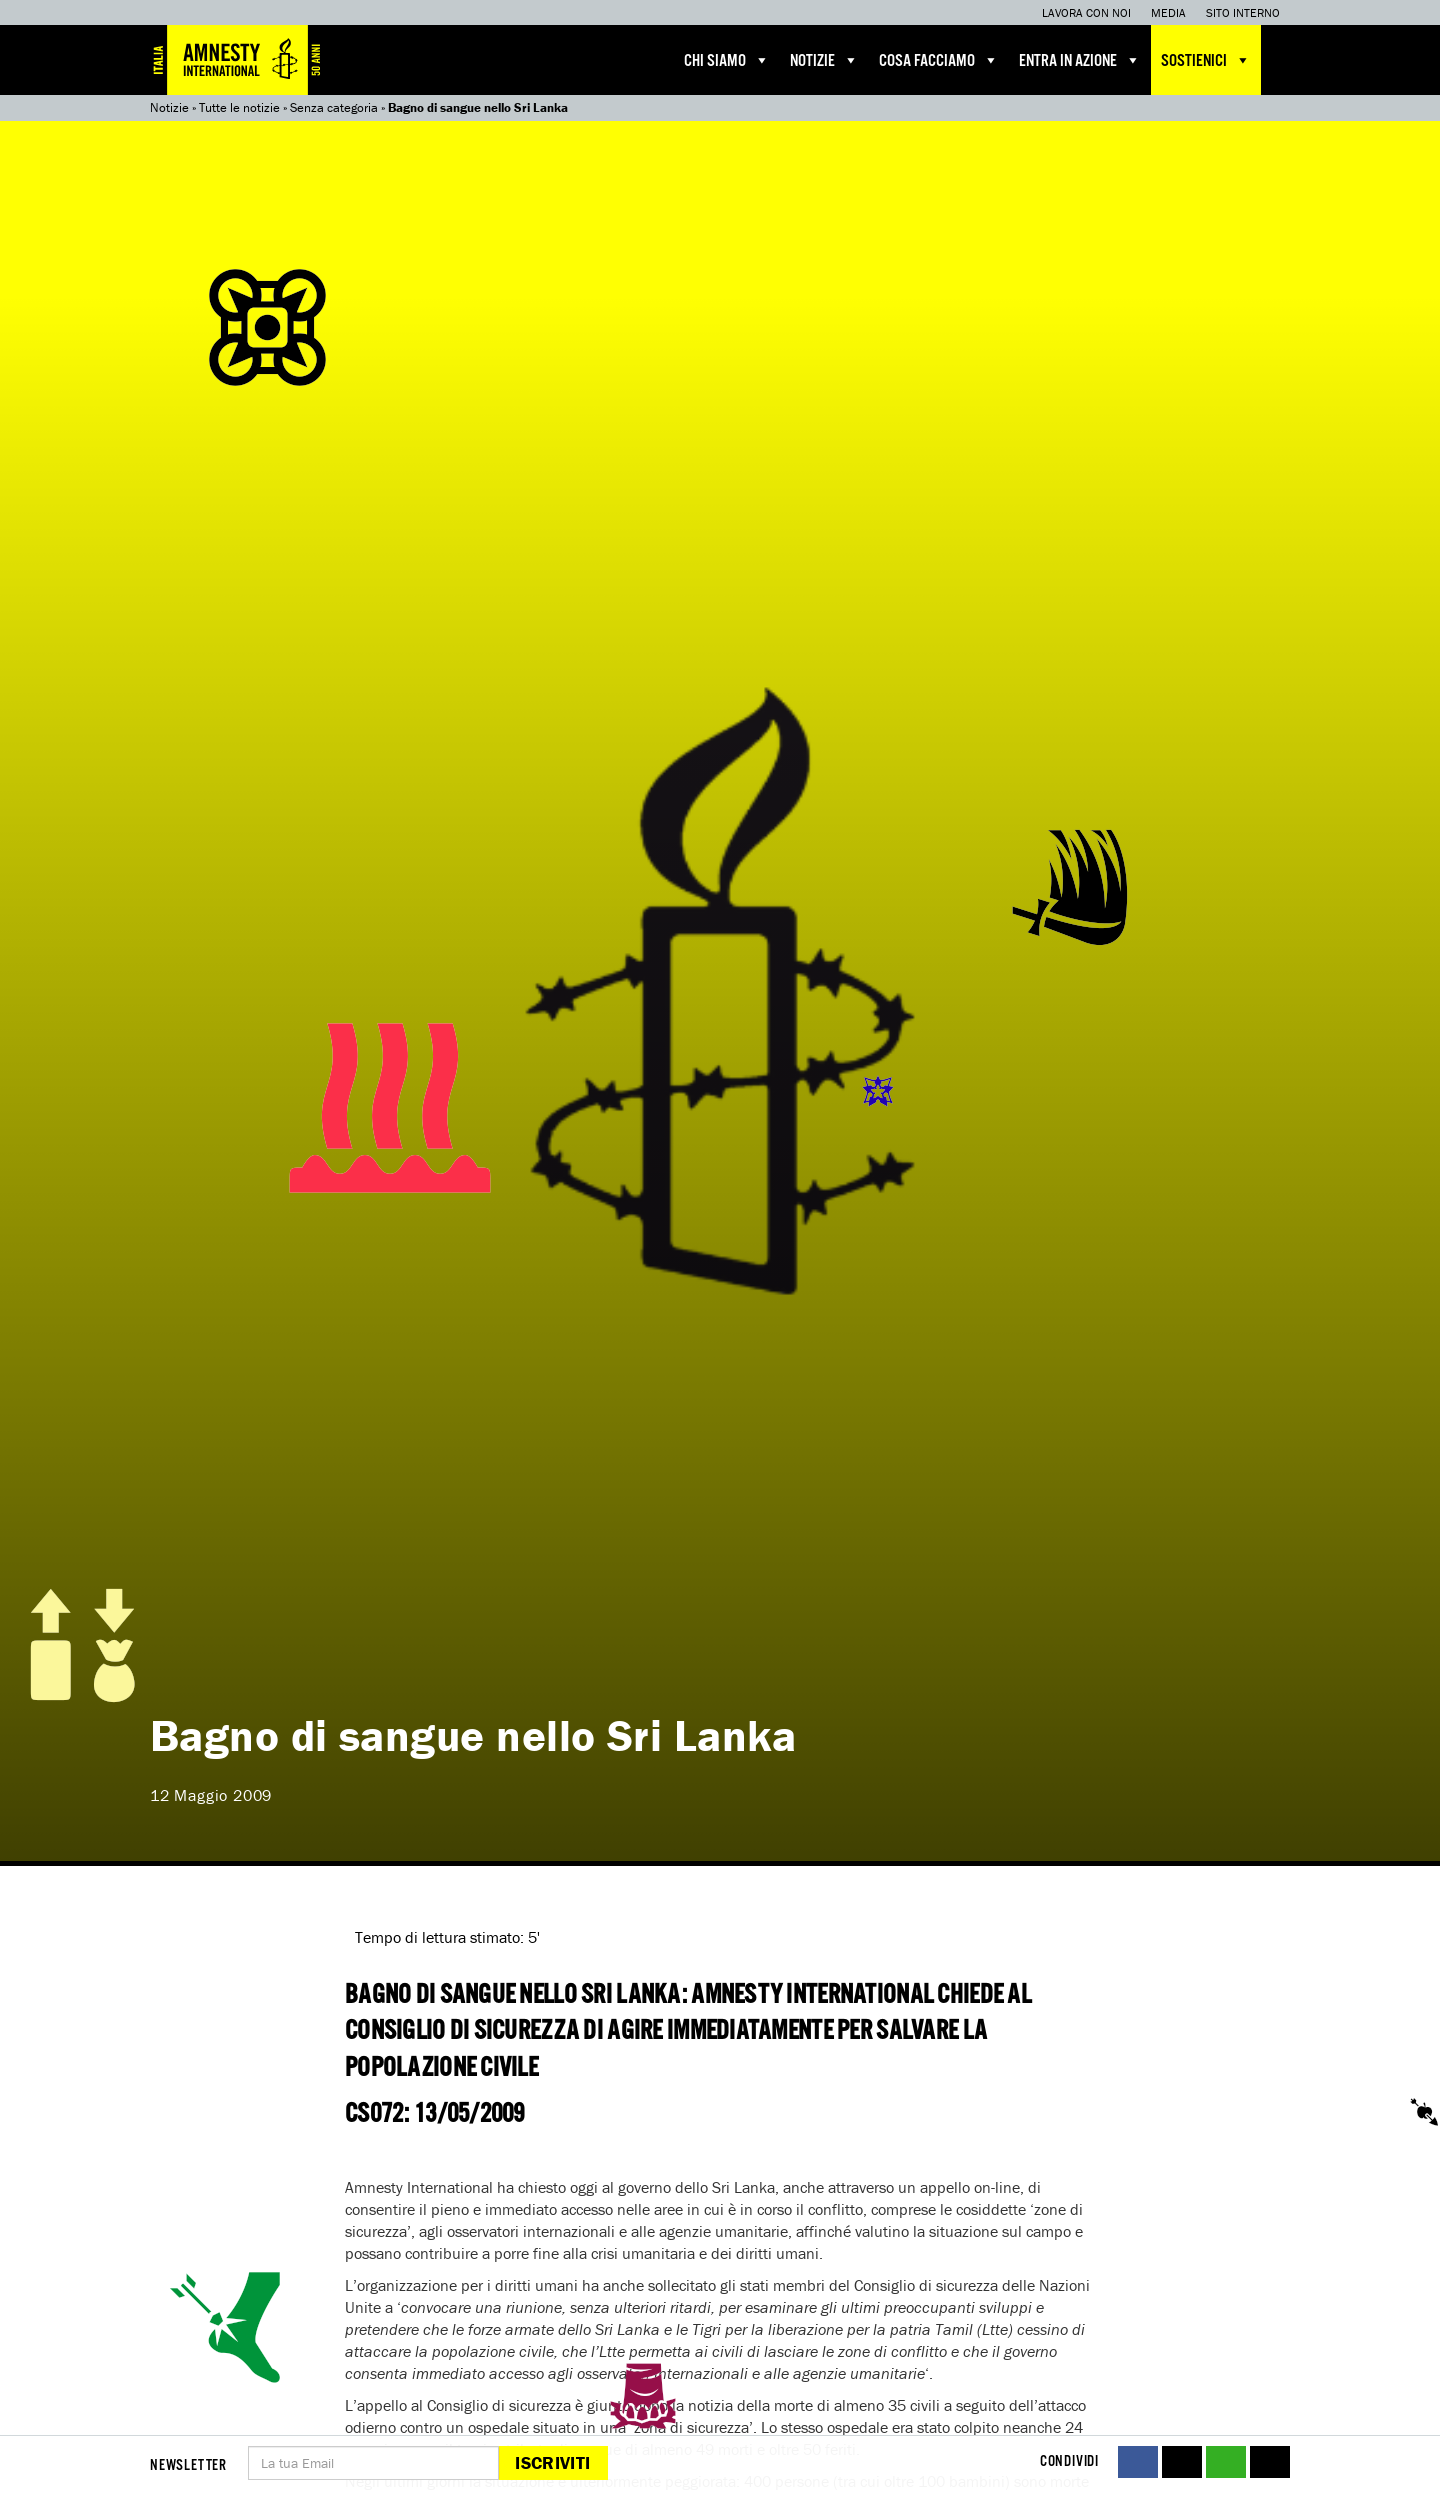  What do you see at coordinates (82, 1644) in the screenshot?
I see `sell or trade a card from your inventory` at bounding box center [82, 1644].